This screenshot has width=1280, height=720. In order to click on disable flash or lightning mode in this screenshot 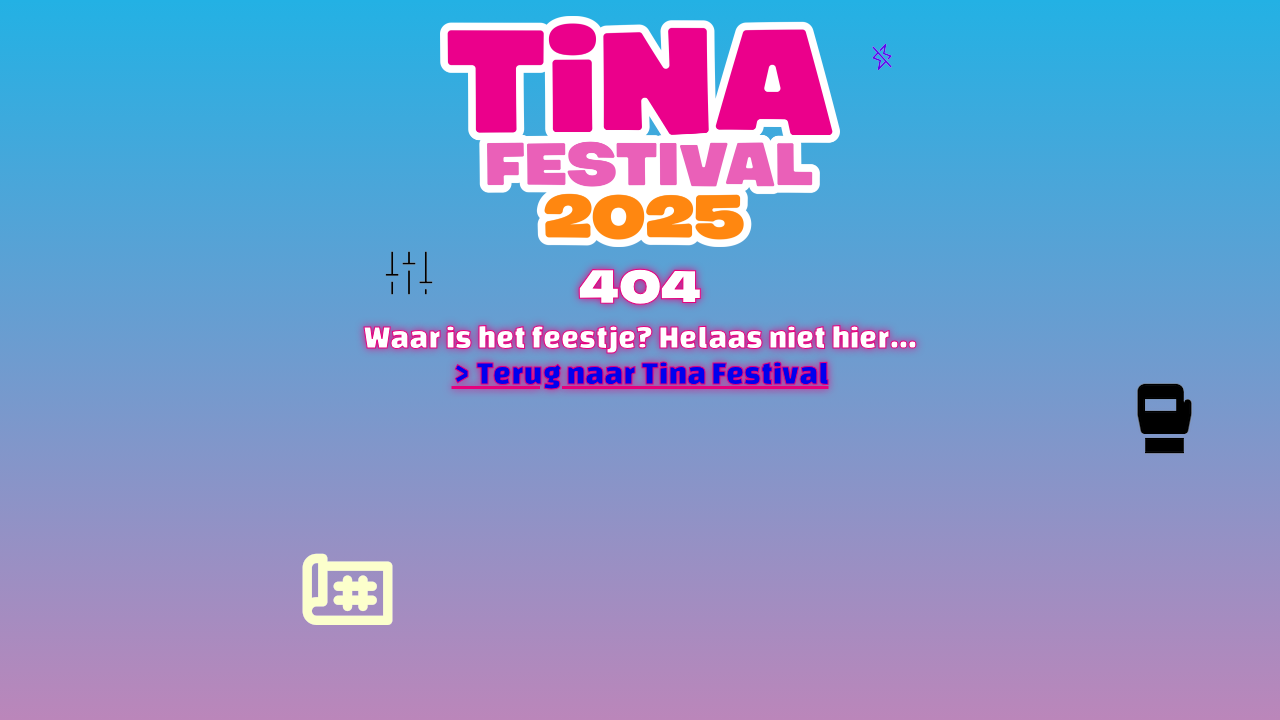, I will do `click(882, 57)`.